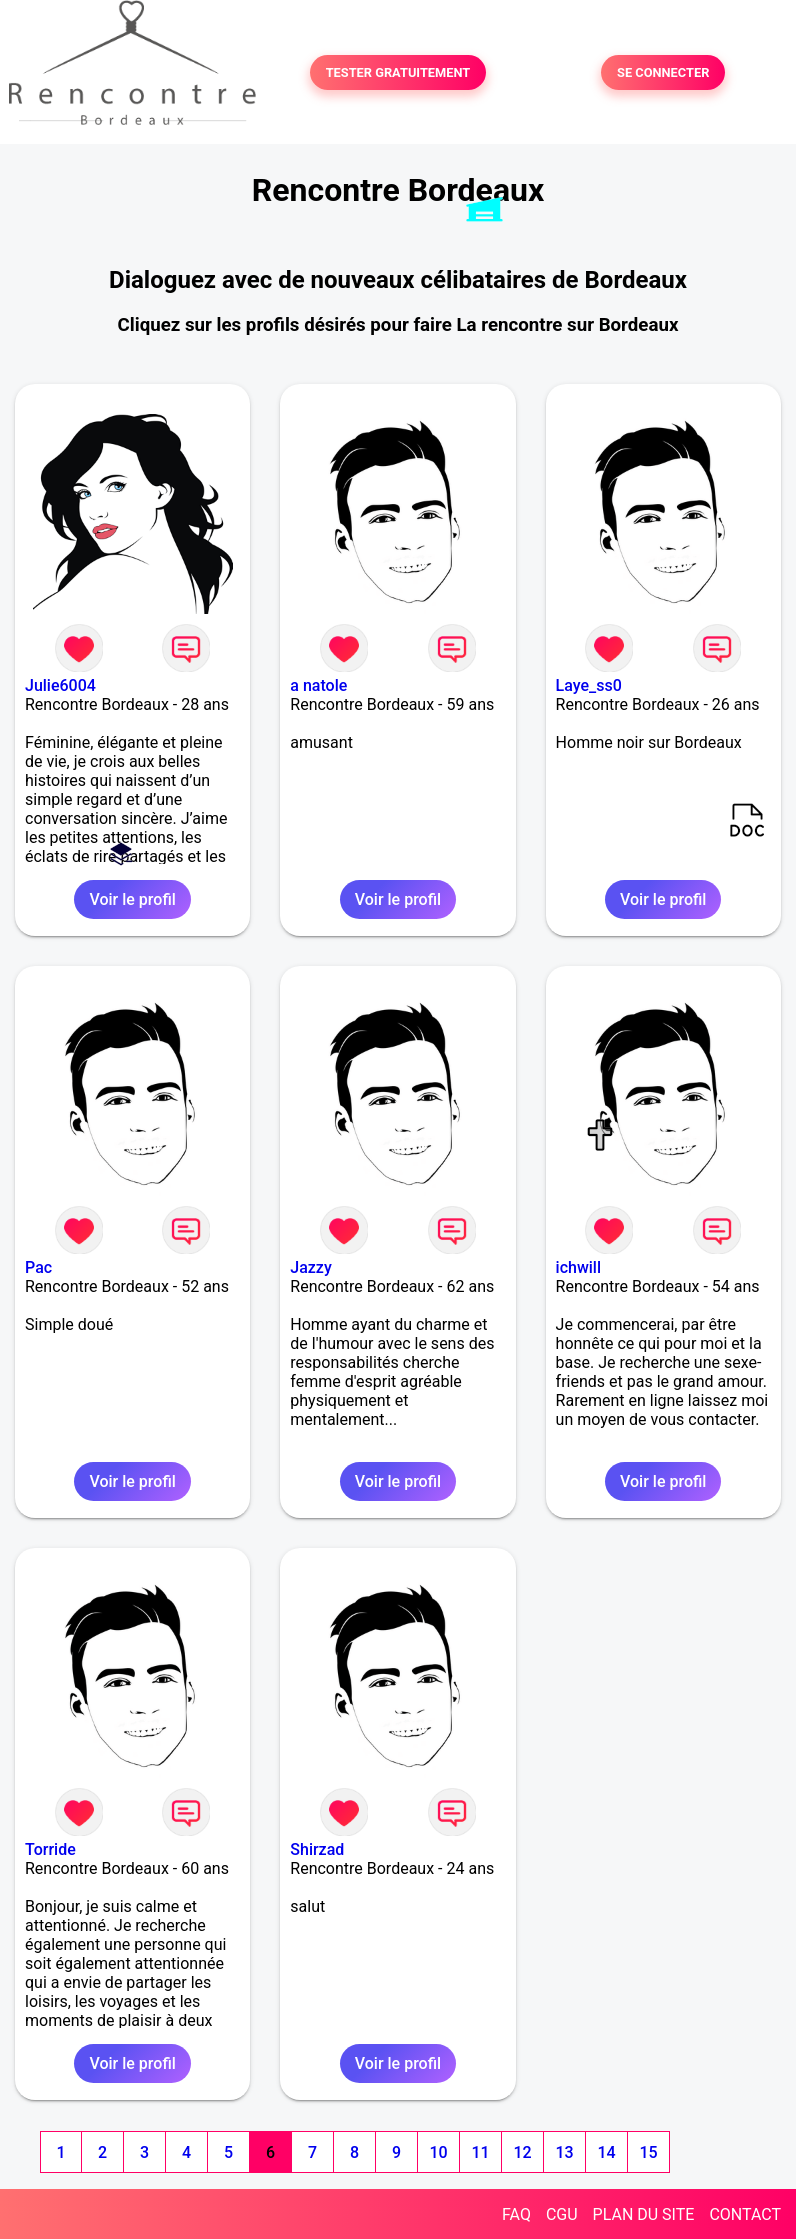 The image size is (796, 2239). I want to click on indicates a religious or faith-based feature, so click(600, 1135).